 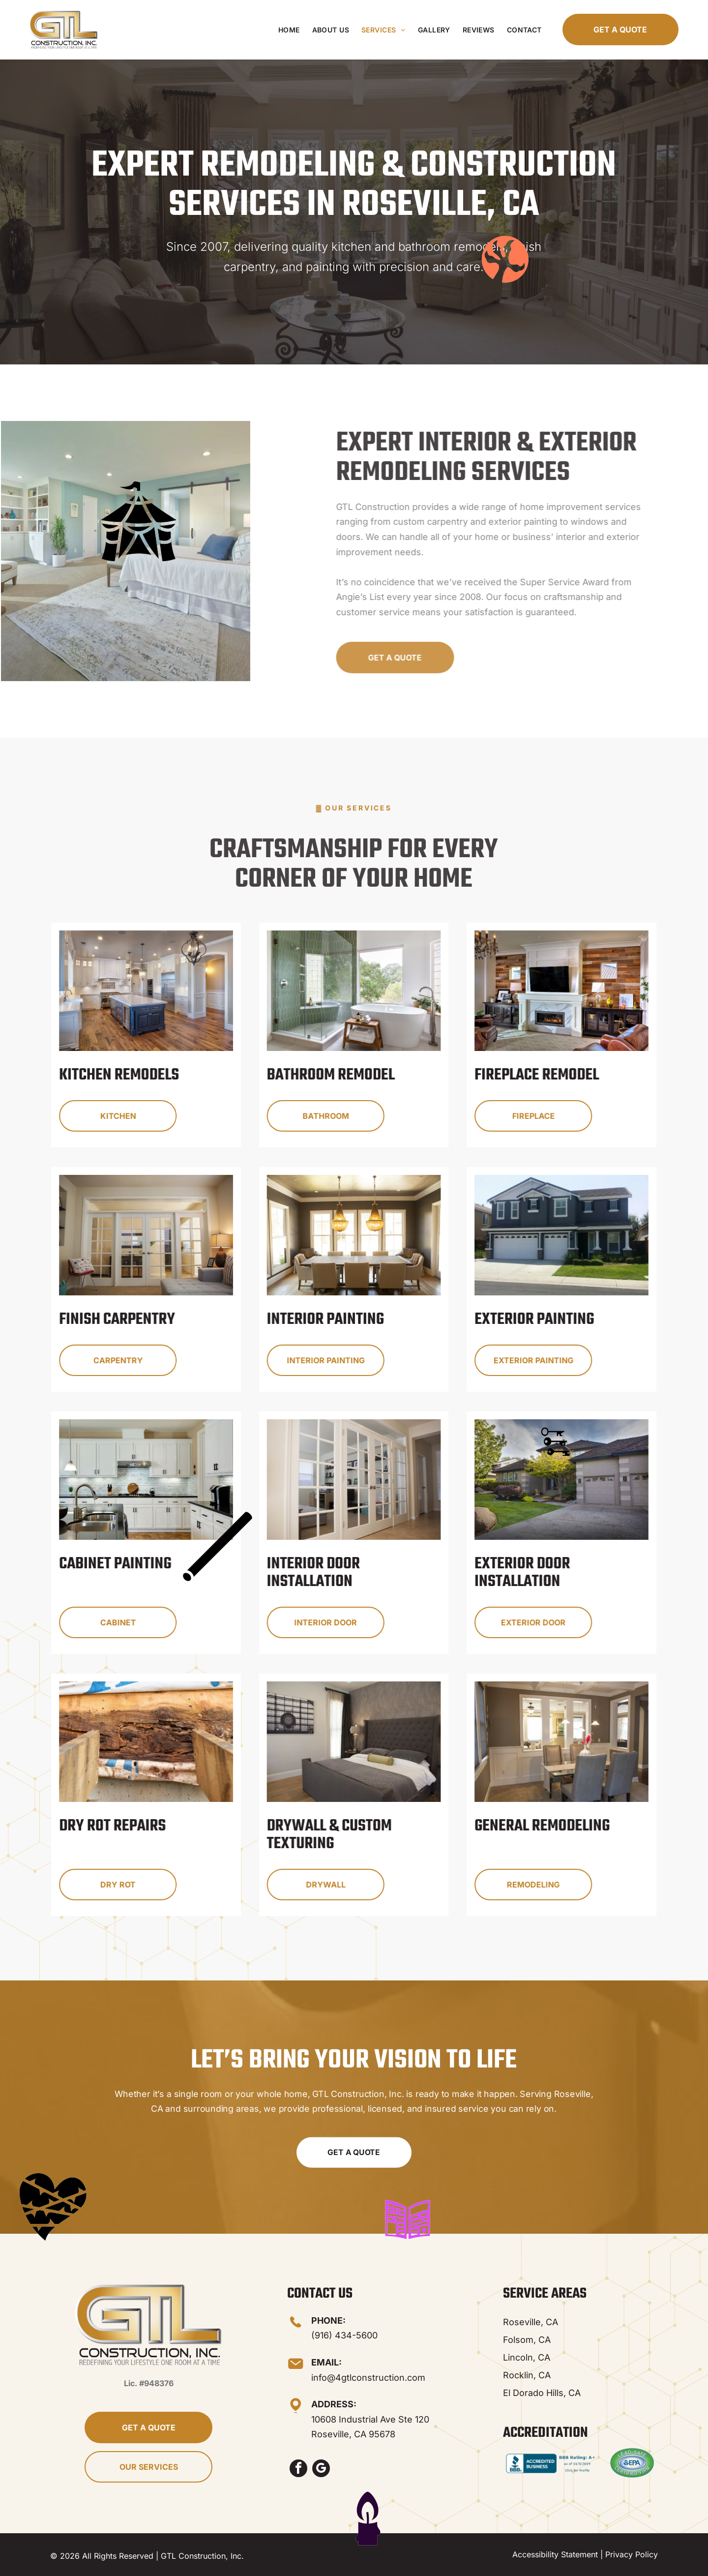 I want to click on access medieval or festival-themed game content, so click(x=139, y=521).